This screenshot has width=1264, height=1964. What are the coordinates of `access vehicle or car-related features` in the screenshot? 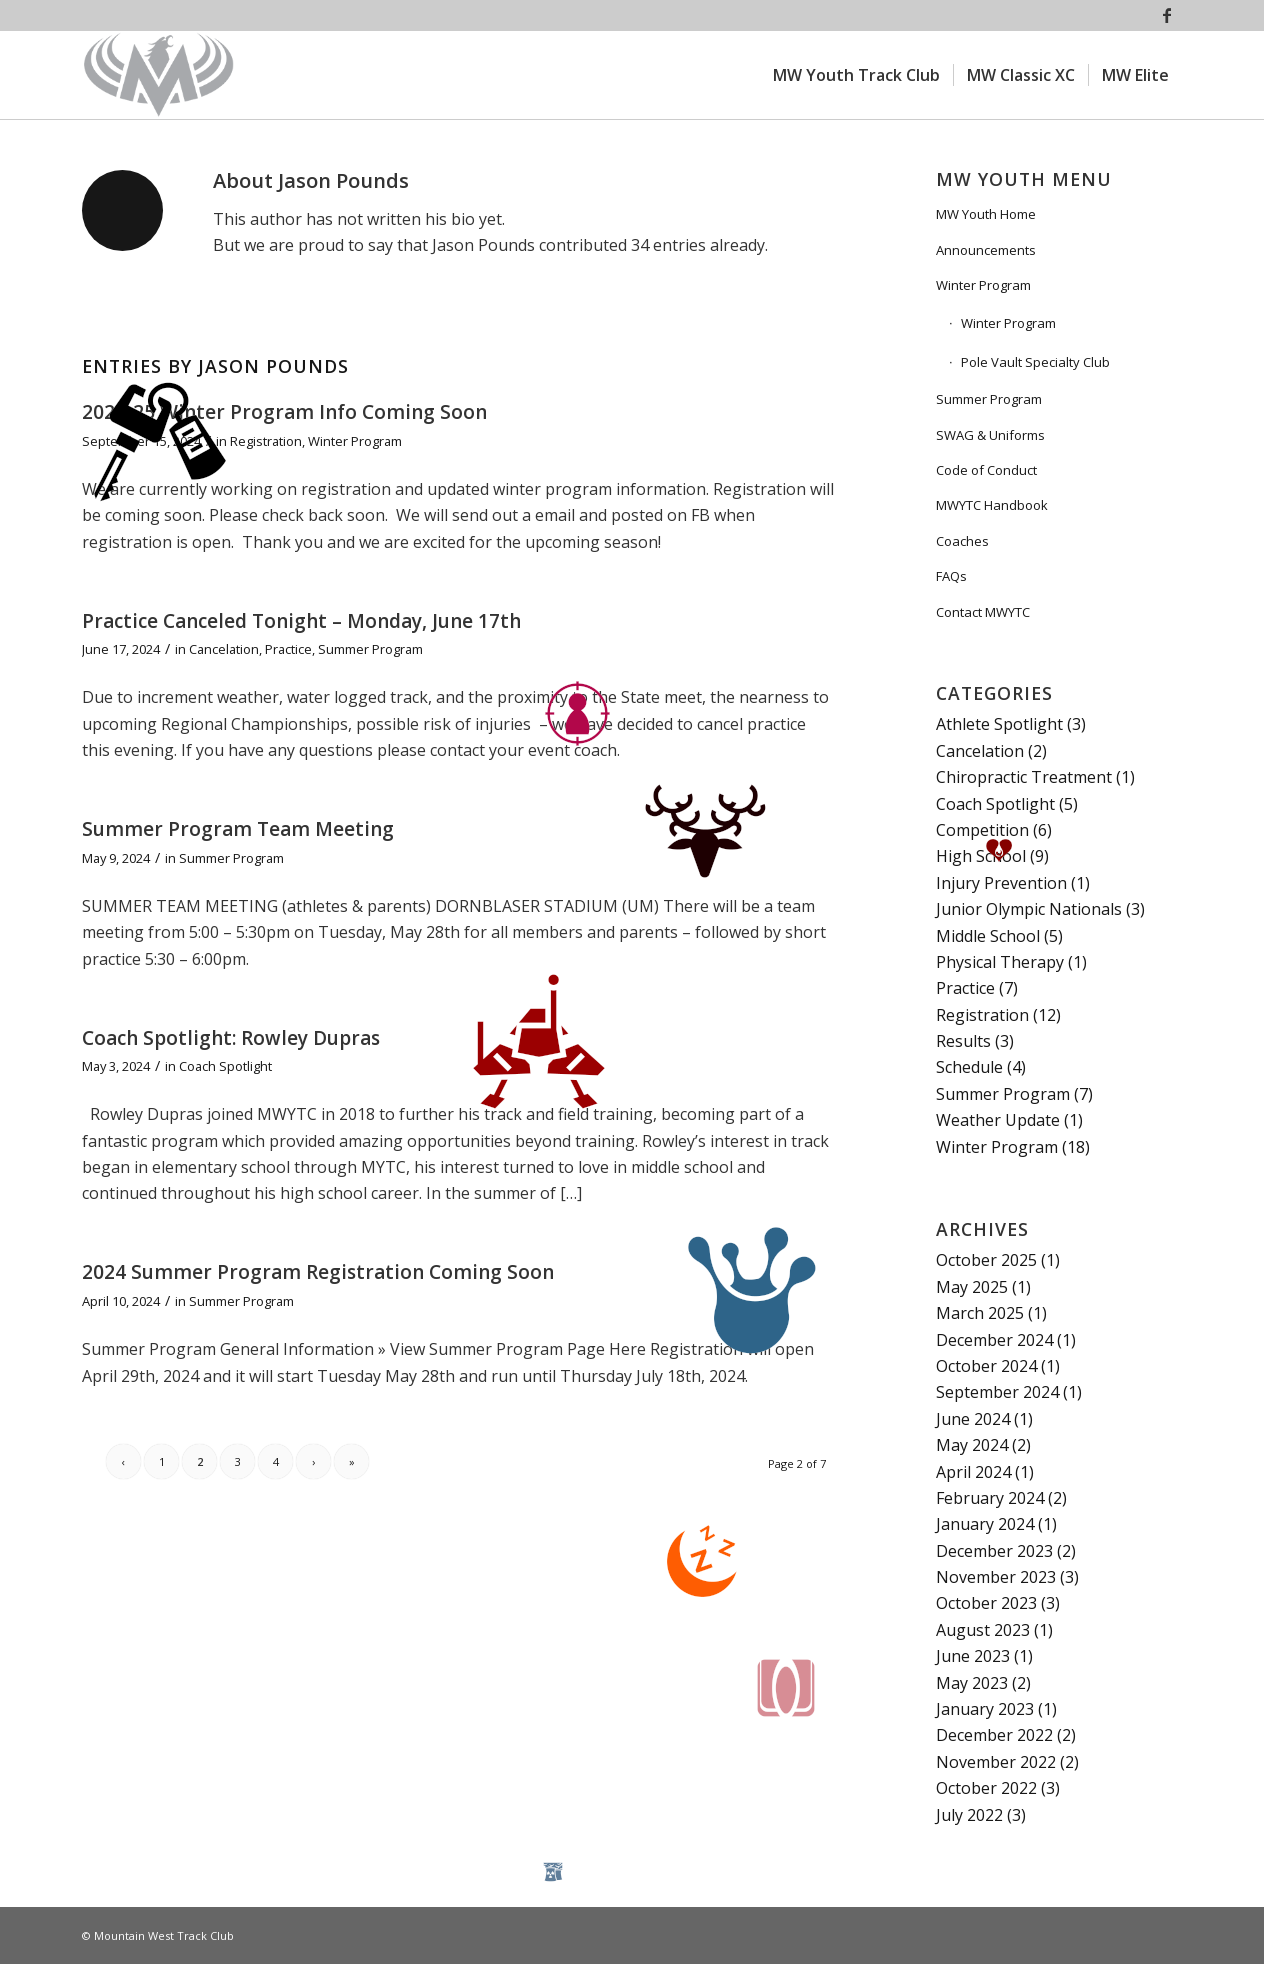 It's located at (160, 442).